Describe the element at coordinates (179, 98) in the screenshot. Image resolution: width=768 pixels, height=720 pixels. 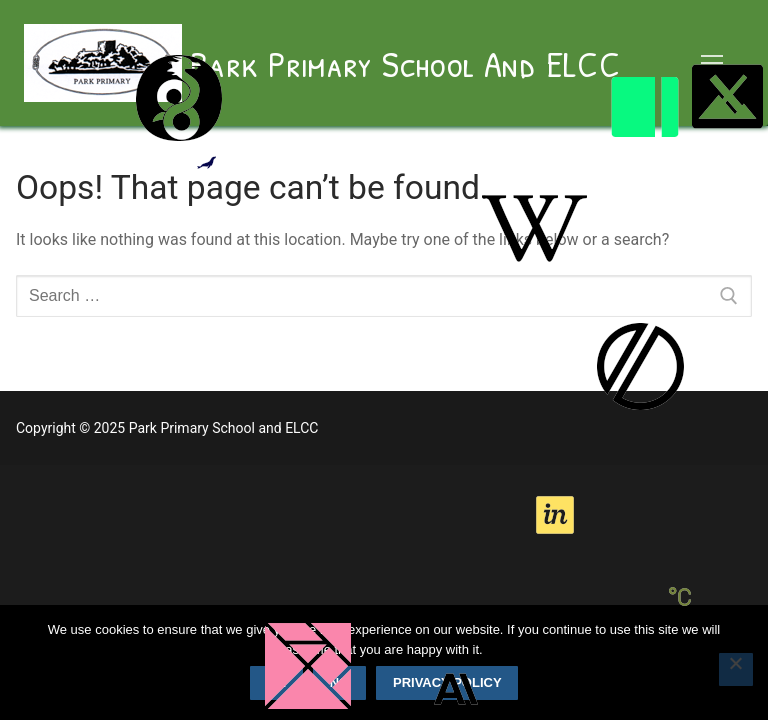
I see `open wireguard vpn settings` at that location.